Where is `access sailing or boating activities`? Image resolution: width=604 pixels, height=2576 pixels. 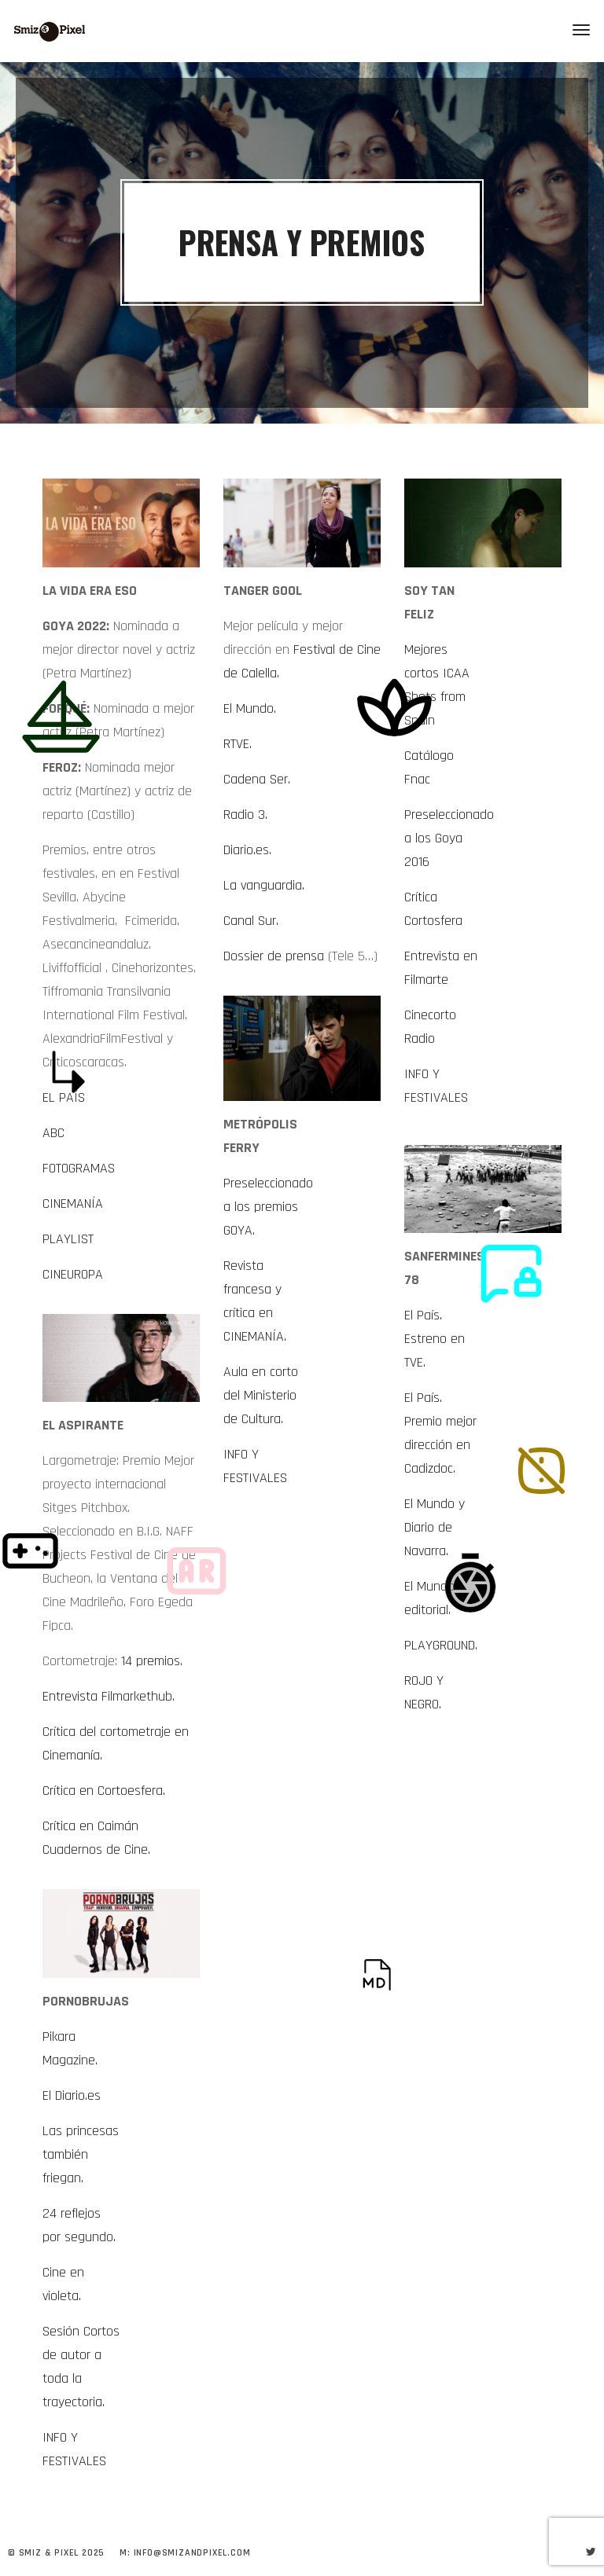 access sailing or boating activities is located at coordinates (61, 721).